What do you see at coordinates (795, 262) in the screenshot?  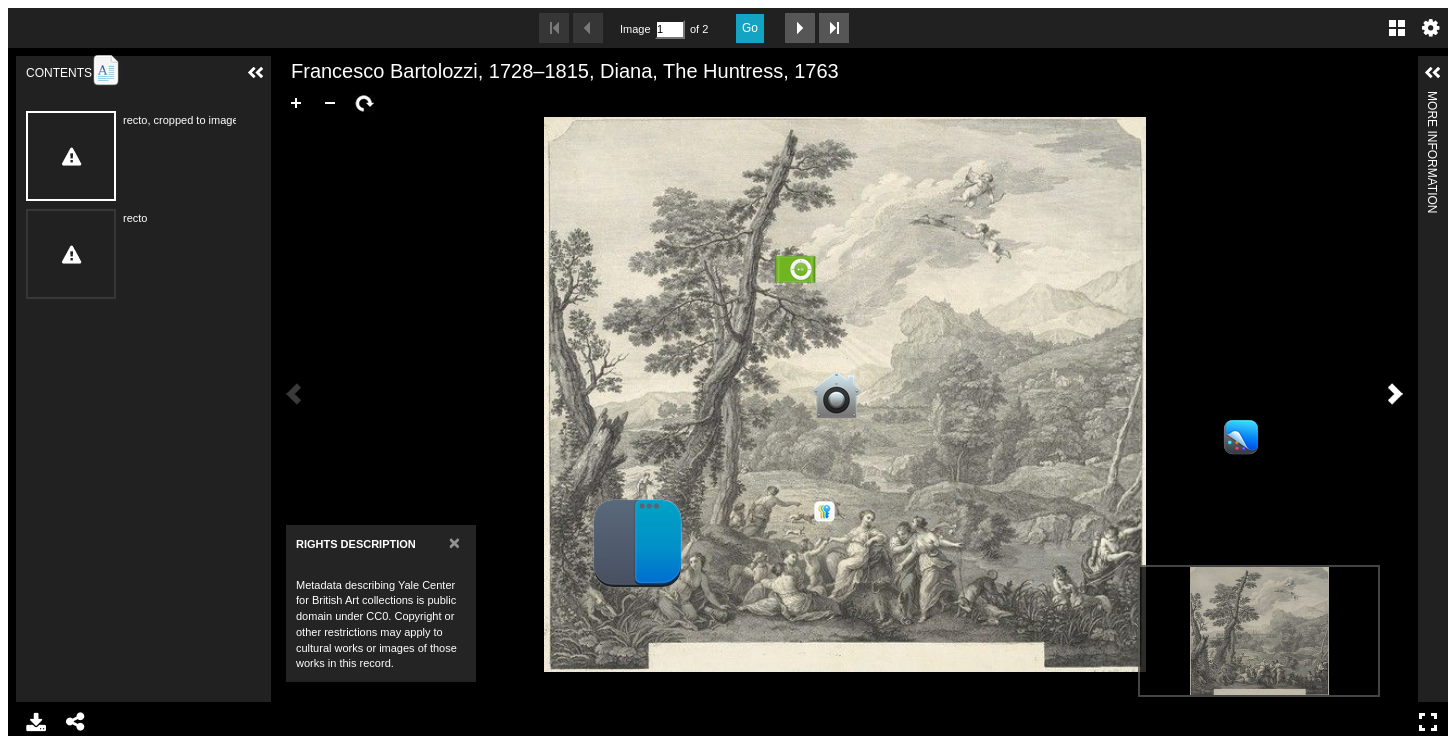 I see `iPod shuffle device indicator` at bounding box center [795, 262].